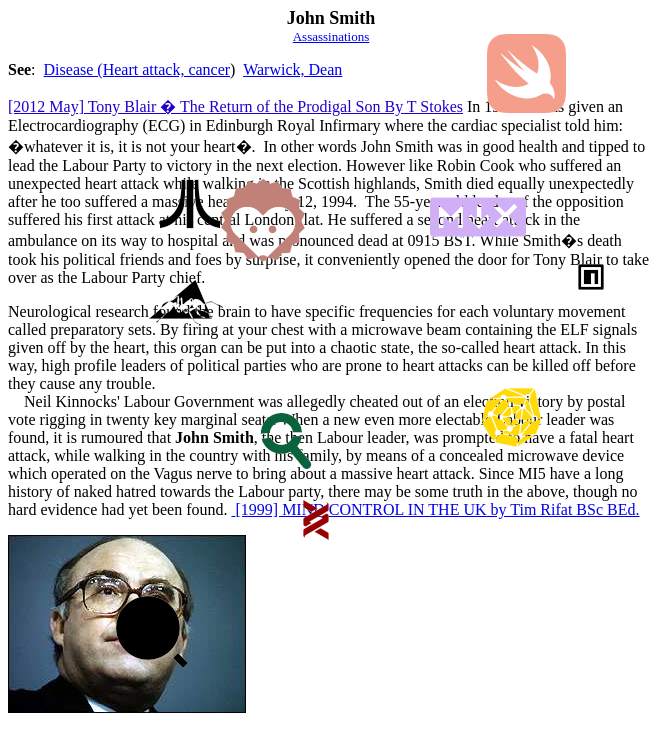 This screenshot has width=662, height=729. I want to click on Atari brand logo, so click(190, 204).